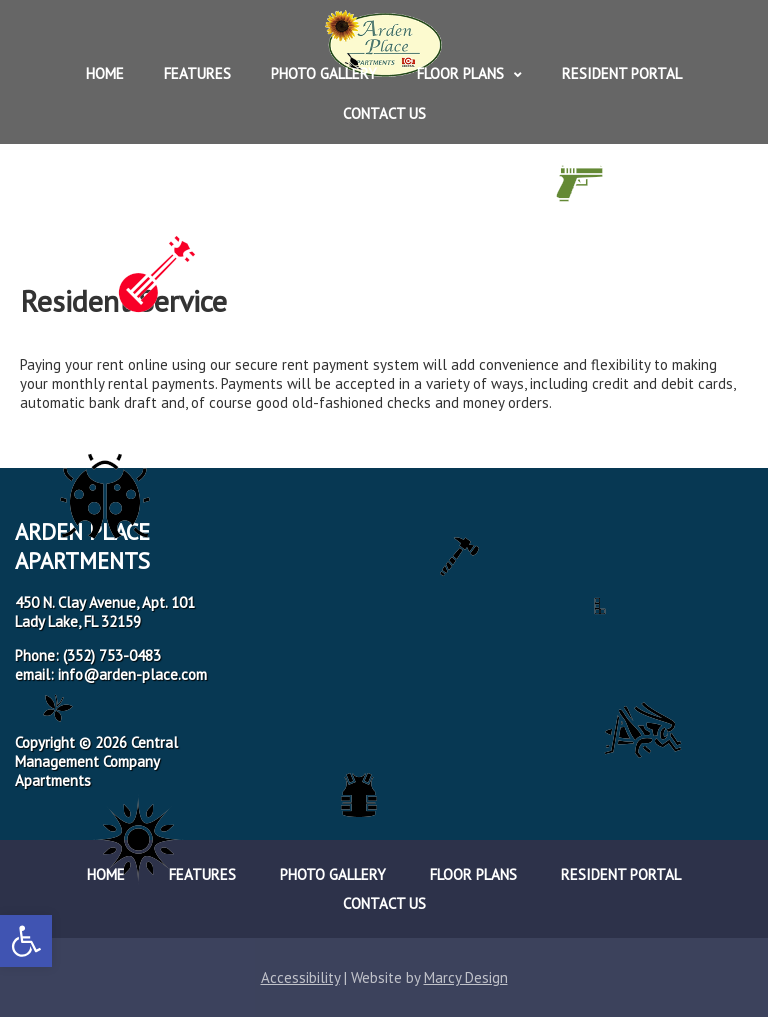  I want to click on indicates a bug or issue in the system, so click(105, 499).